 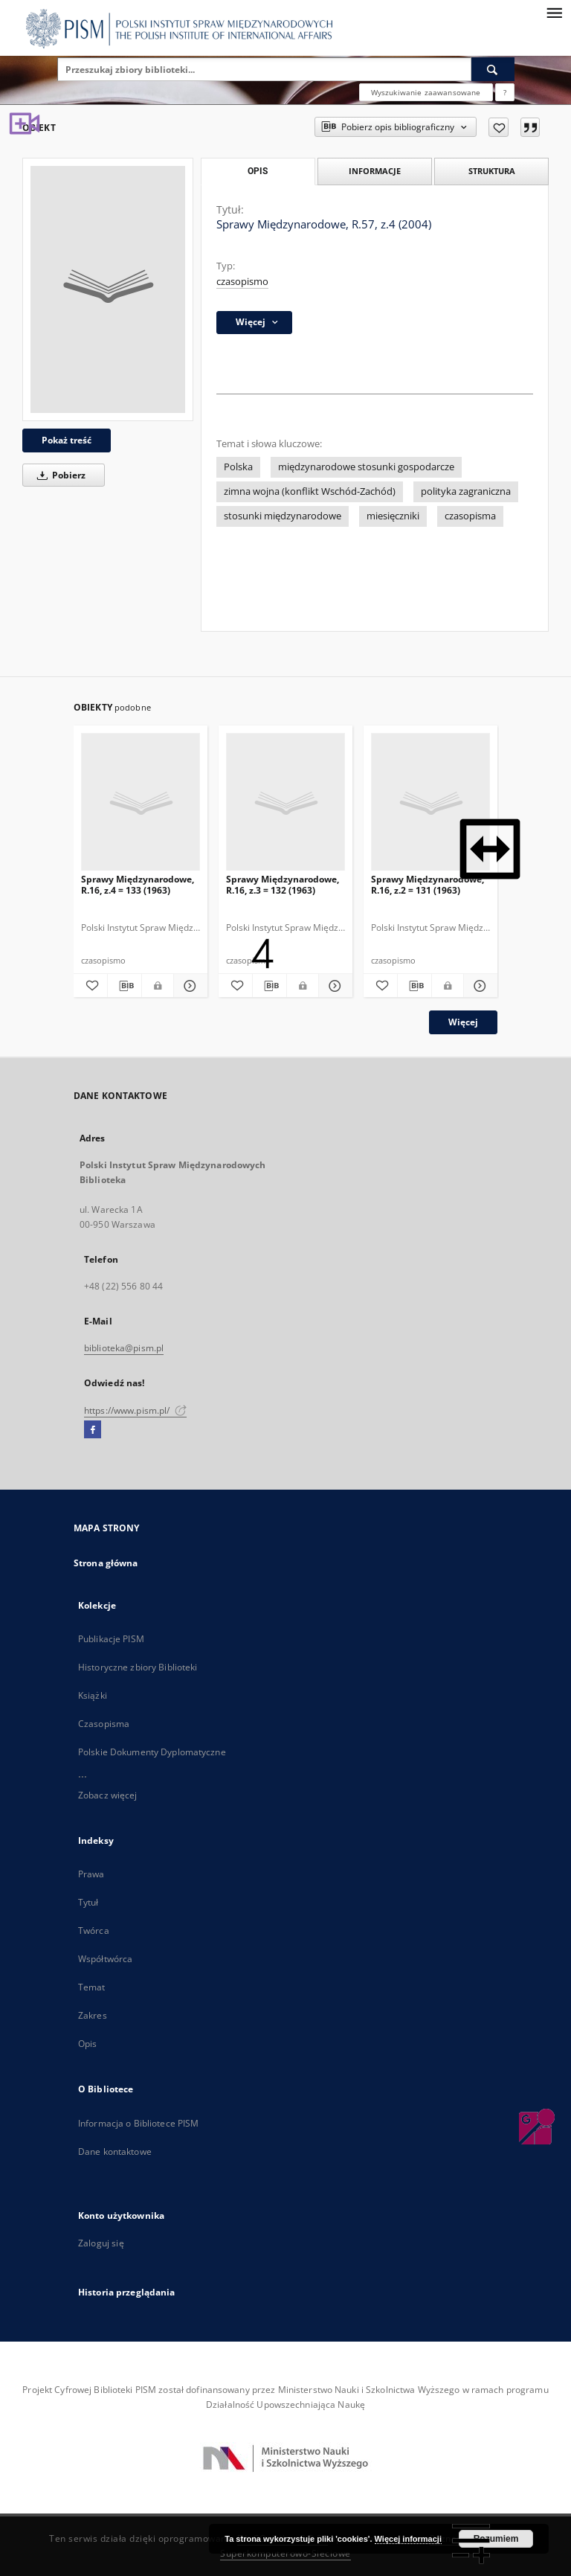 What do you see at coordinates (25, 124) in the screenshot?
I see `add a new video recording` at bounding box center [25, 124].